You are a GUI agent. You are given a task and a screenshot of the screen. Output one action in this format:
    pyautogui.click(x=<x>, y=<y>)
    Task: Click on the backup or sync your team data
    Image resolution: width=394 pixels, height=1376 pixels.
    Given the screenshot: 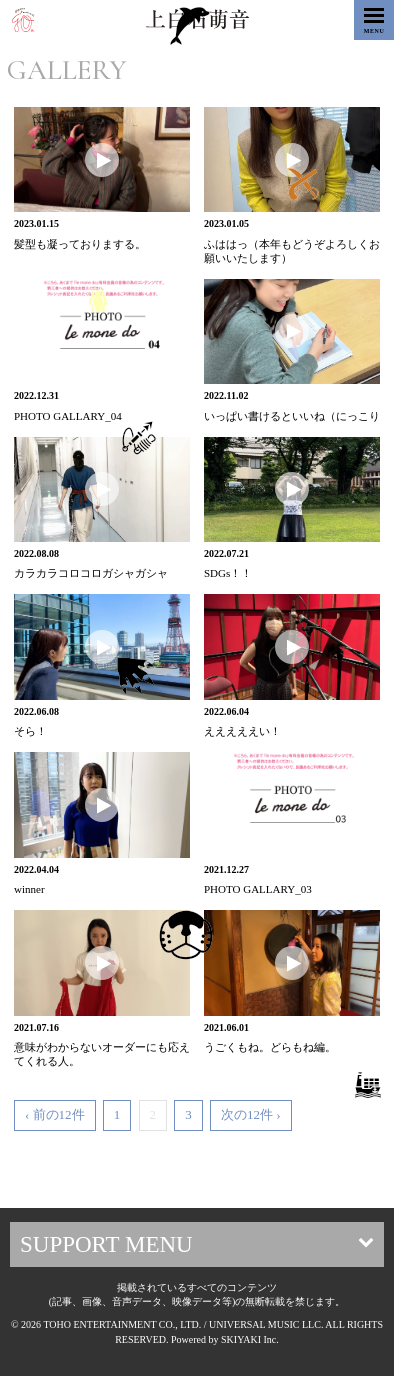 What is the action you would take?
    pyautogui.click(x=98, y=301)
    